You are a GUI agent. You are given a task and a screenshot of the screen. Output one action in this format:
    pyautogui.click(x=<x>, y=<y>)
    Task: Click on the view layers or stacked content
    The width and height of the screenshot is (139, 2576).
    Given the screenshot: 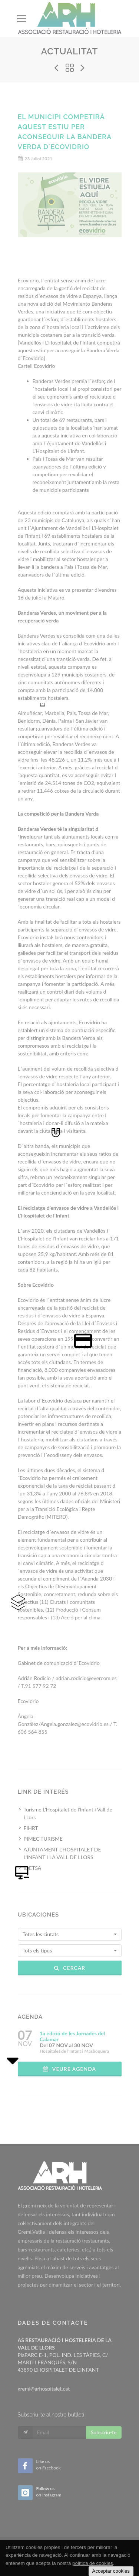 What is the action you would take?
    pyautogui.click(x=18, y=1602)
    